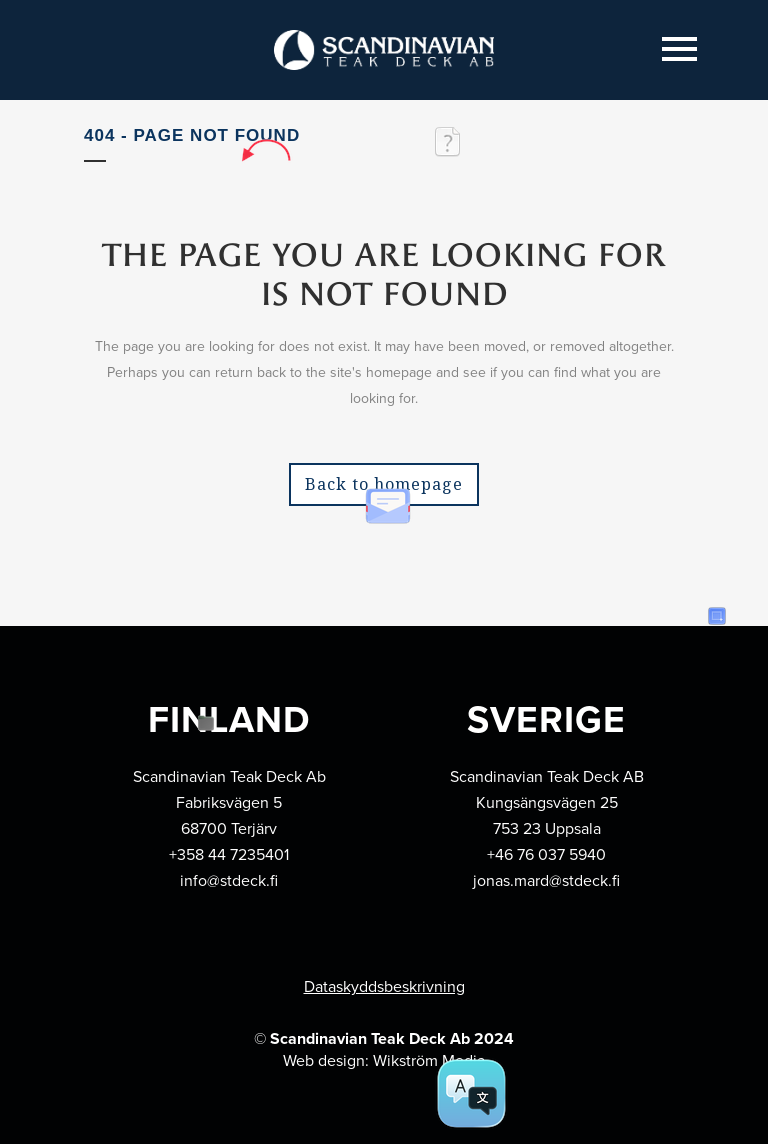  I want to click on undo the last action, so click(266, 150).